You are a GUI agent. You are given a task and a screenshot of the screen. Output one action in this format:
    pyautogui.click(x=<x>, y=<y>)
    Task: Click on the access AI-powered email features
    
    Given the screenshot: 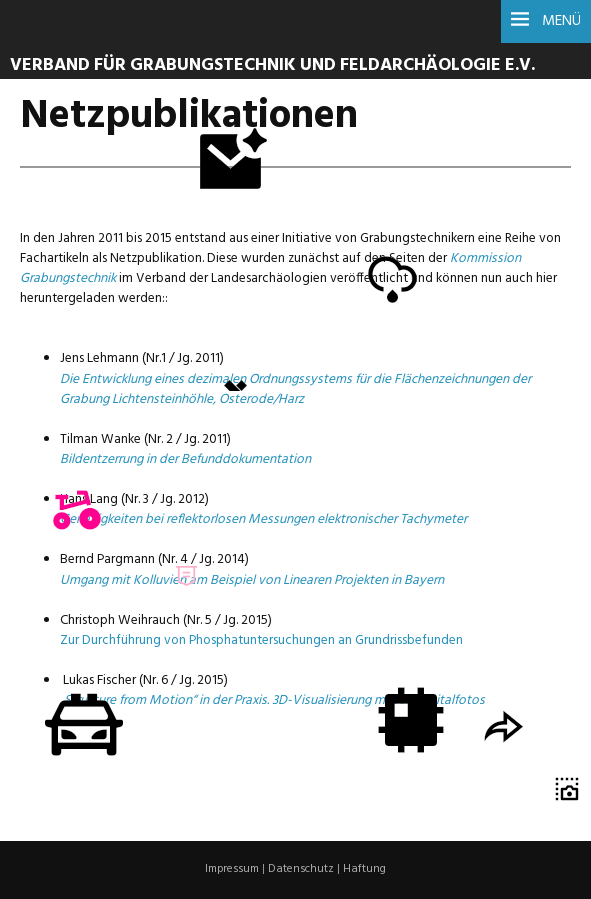 What is the action you would take?
    pyautogui.click(x=230, y=161)
    